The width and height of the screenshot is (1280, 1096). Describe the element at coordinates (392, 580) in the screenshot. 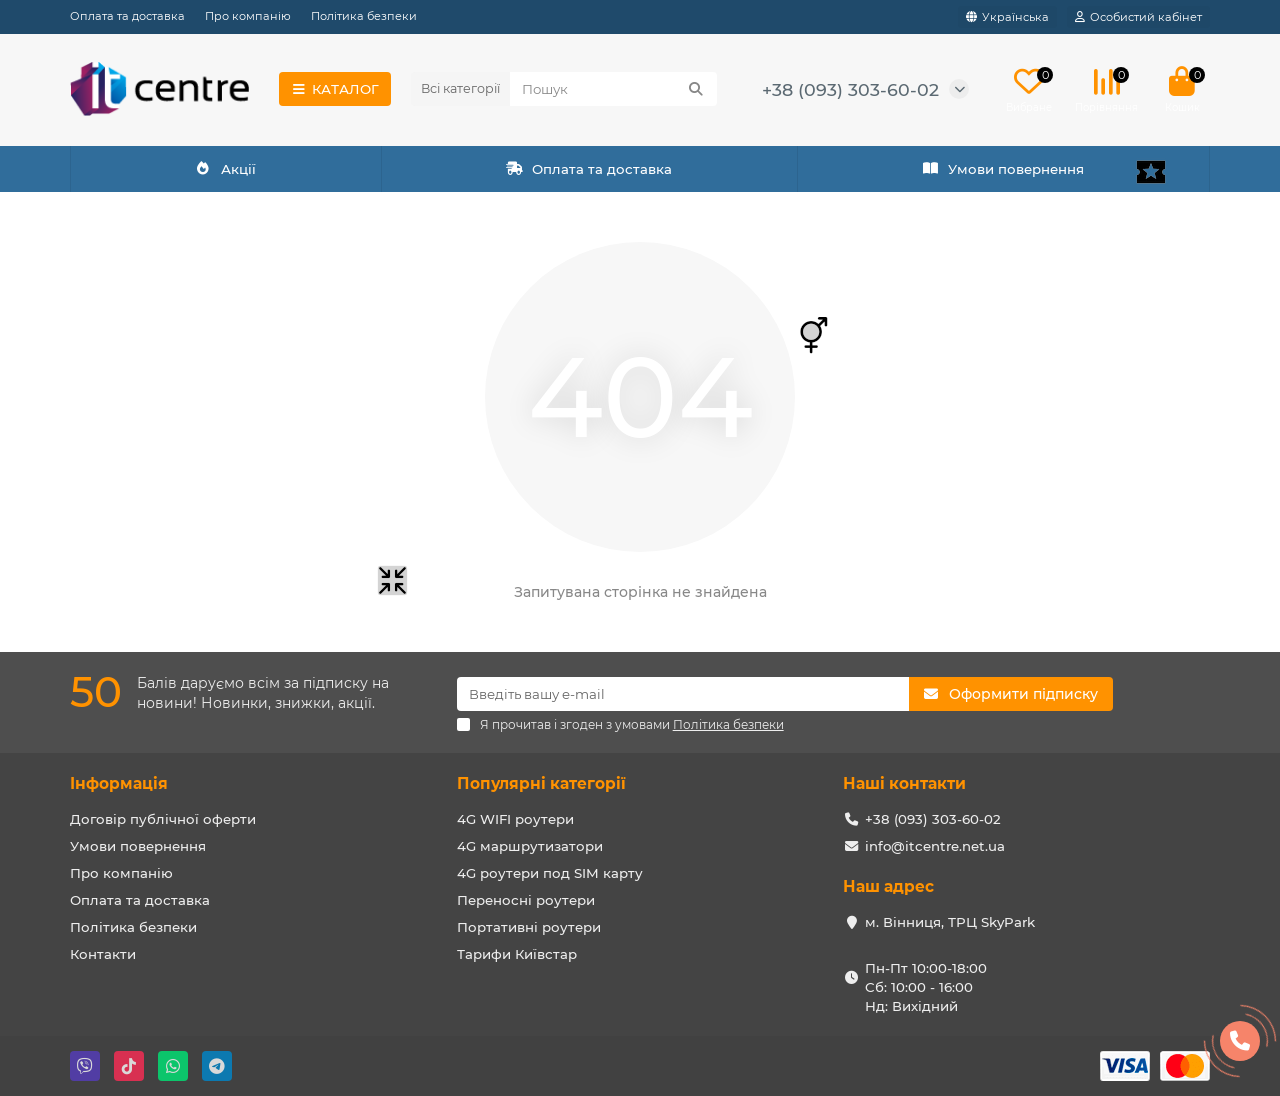

I see `exit fullscreen mode` at that location.